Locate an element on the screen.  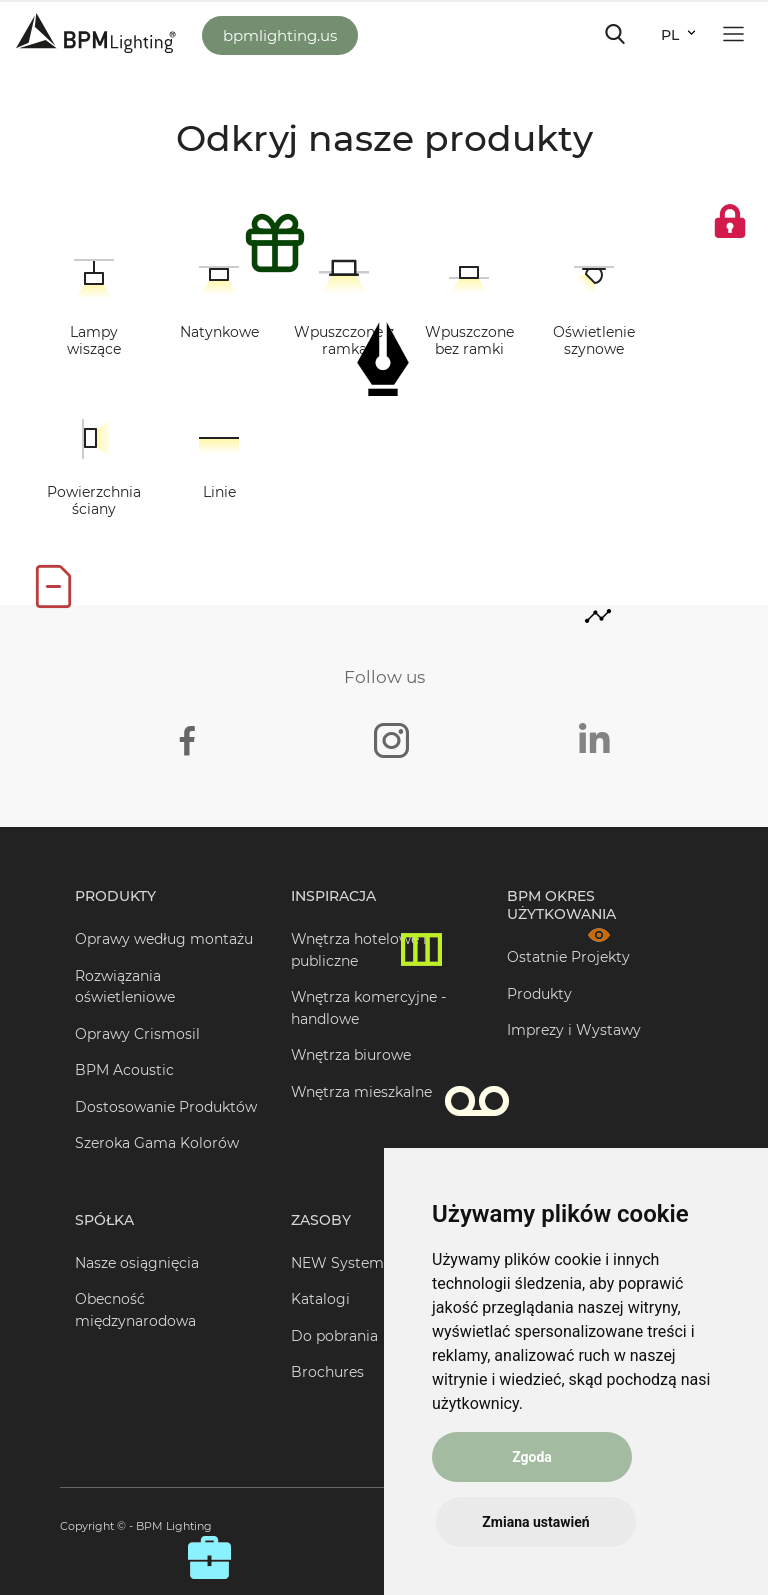
access vector drawing tools is located at coordinates (383, 359).